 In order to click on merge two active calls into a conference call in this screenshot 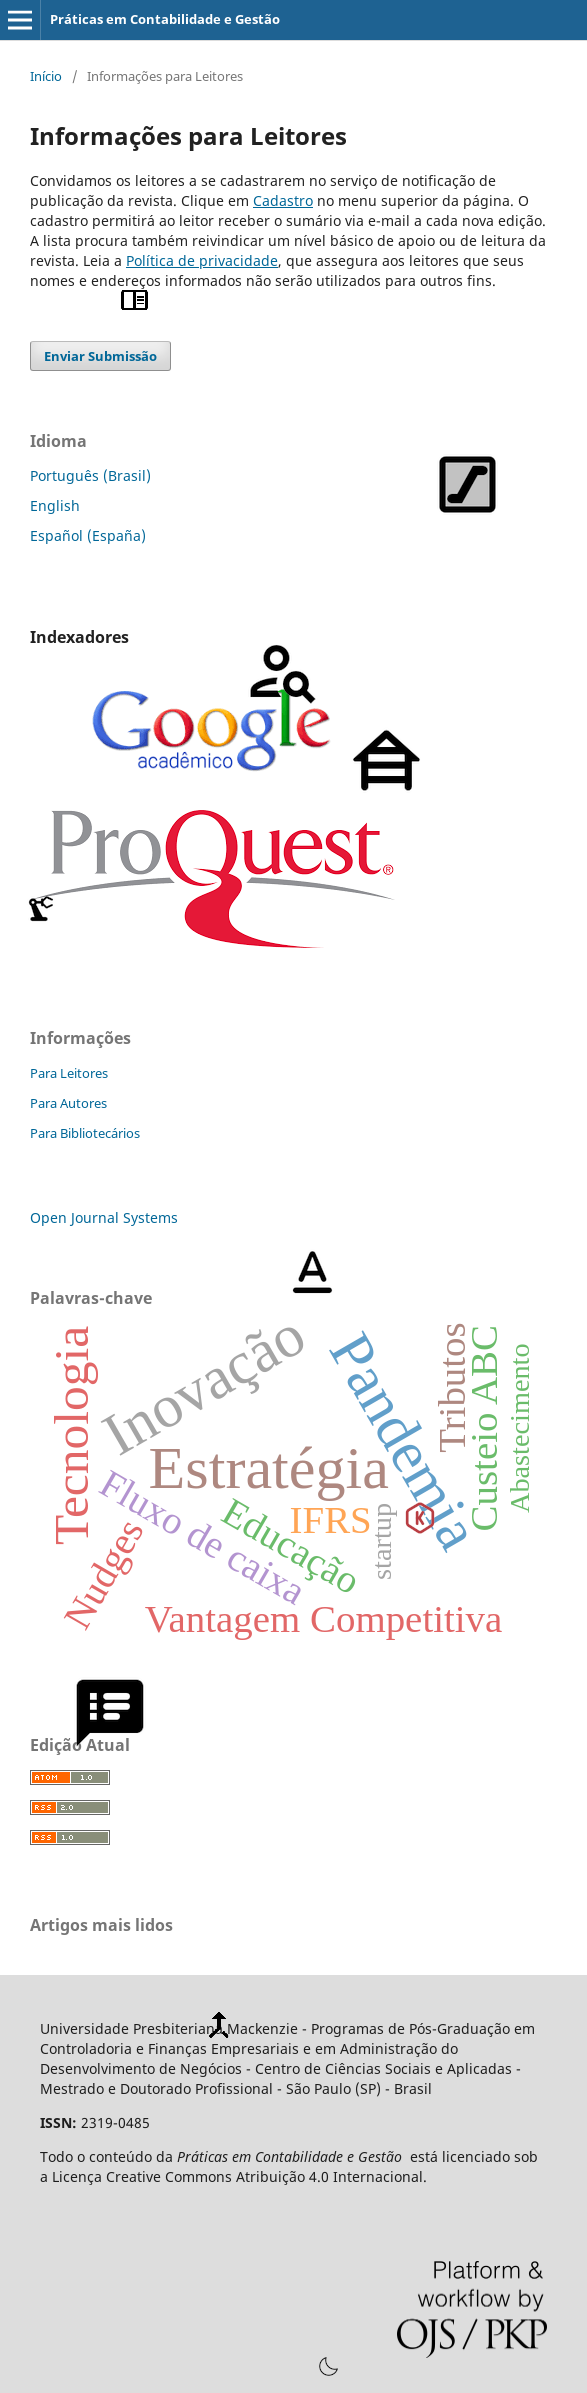, I will do `click(219, 2025)`.